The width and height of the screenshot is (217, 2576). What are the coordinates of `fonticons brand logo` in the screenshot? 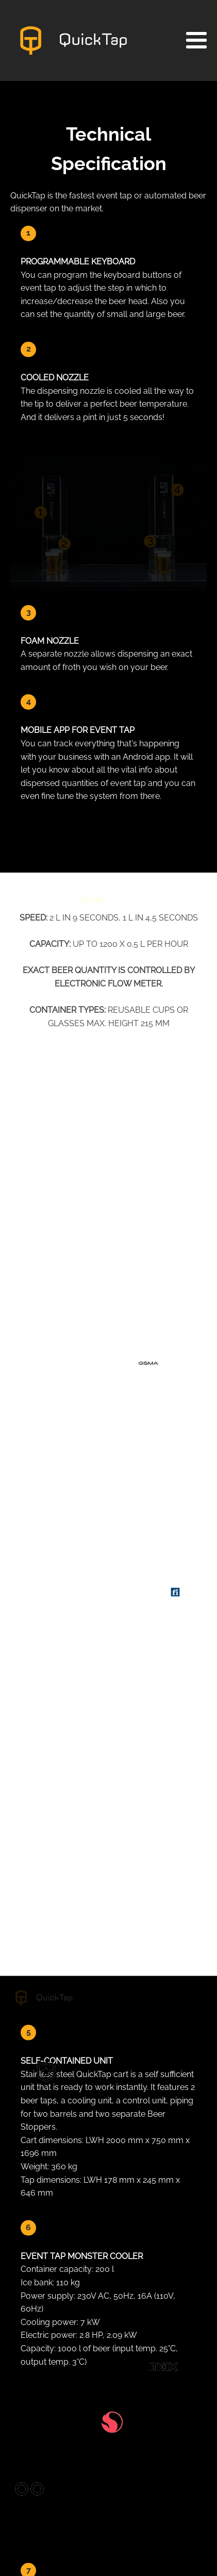 It's located at (175, 1592).